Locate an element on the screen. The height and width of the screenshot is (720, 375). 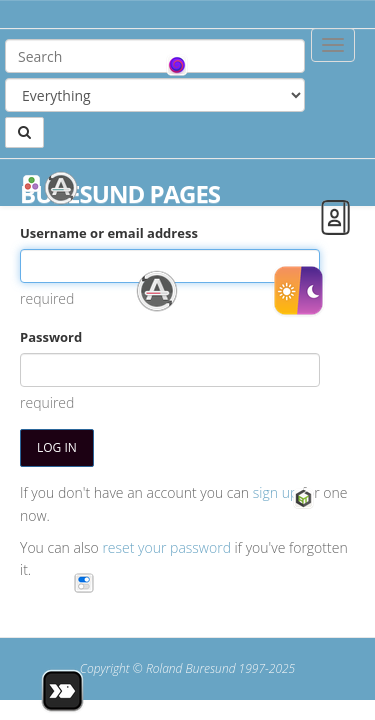
check for available system updates is located at coordinates (157, 291).